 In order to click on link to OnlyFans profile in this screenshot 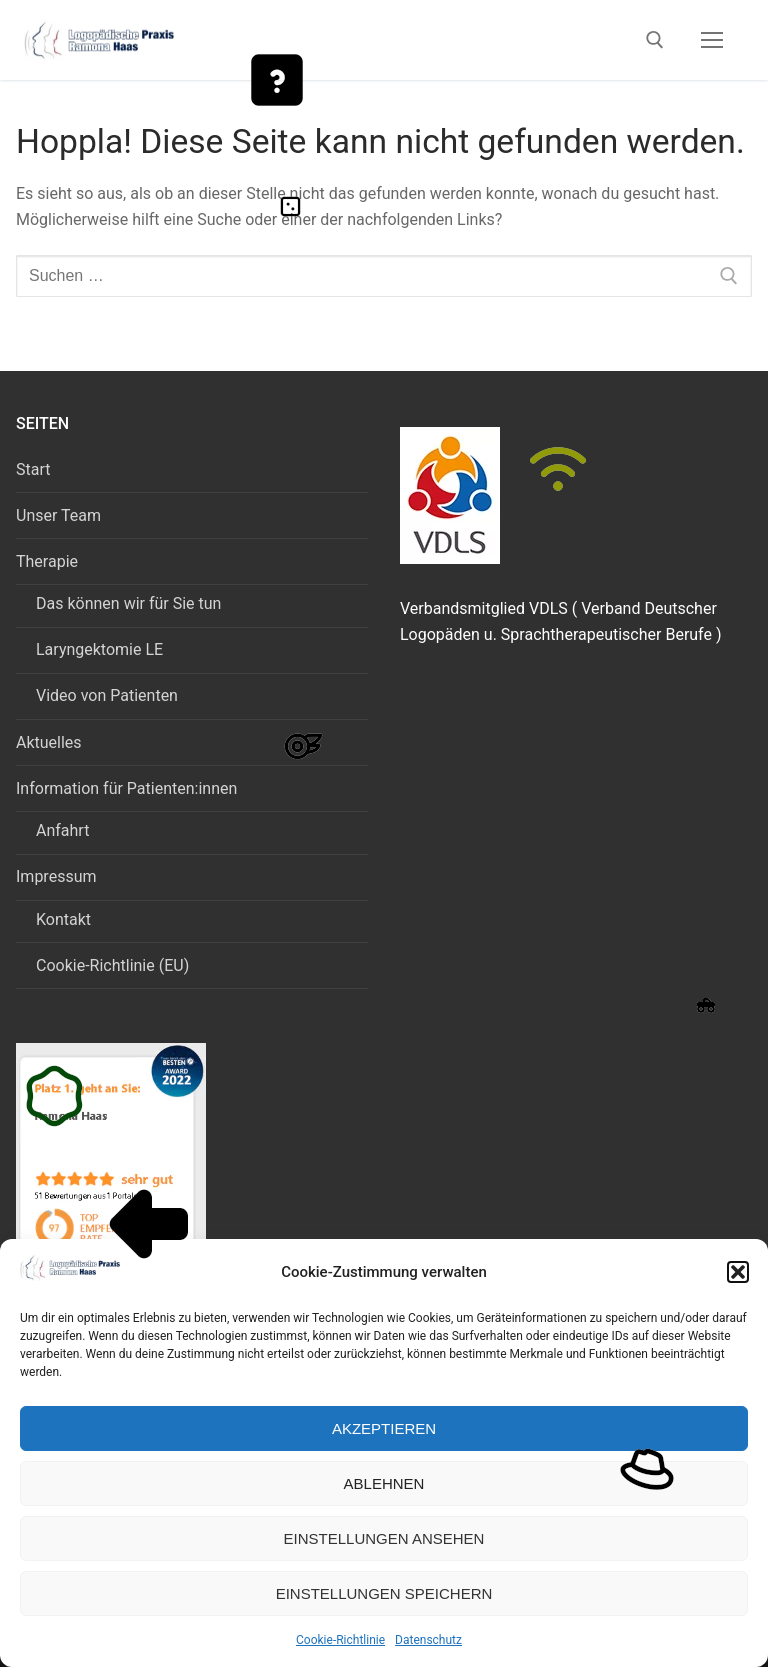, I will do `click(303, 745)`.